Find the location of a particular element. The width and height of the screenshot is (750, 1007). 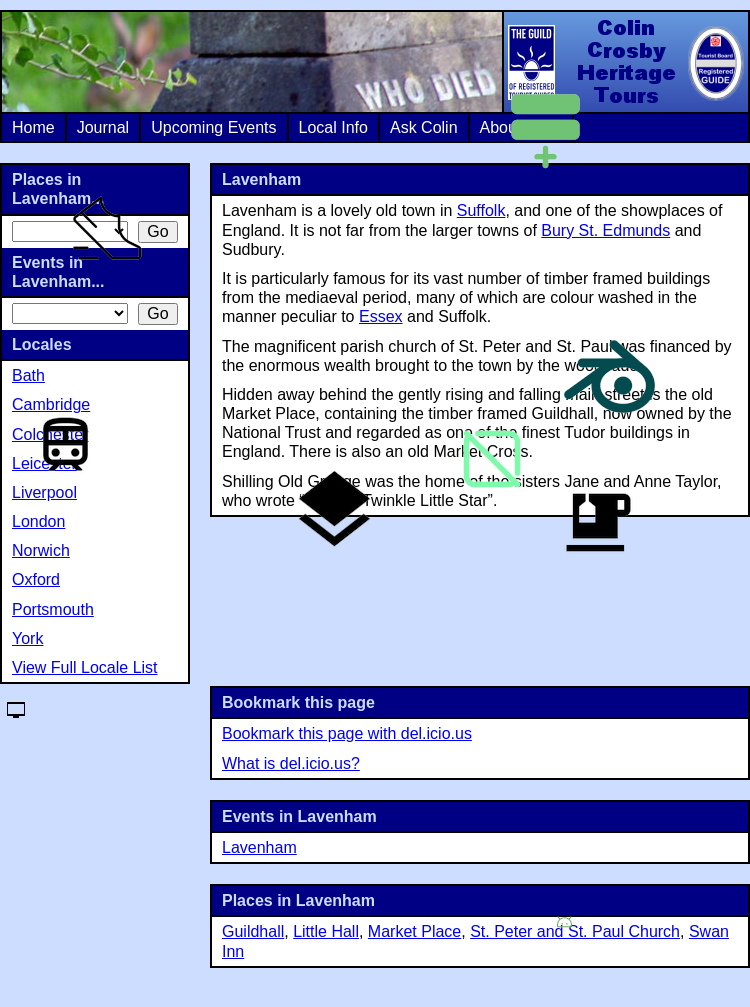

tumble dry not recommended is located at coordinates (492, 459).